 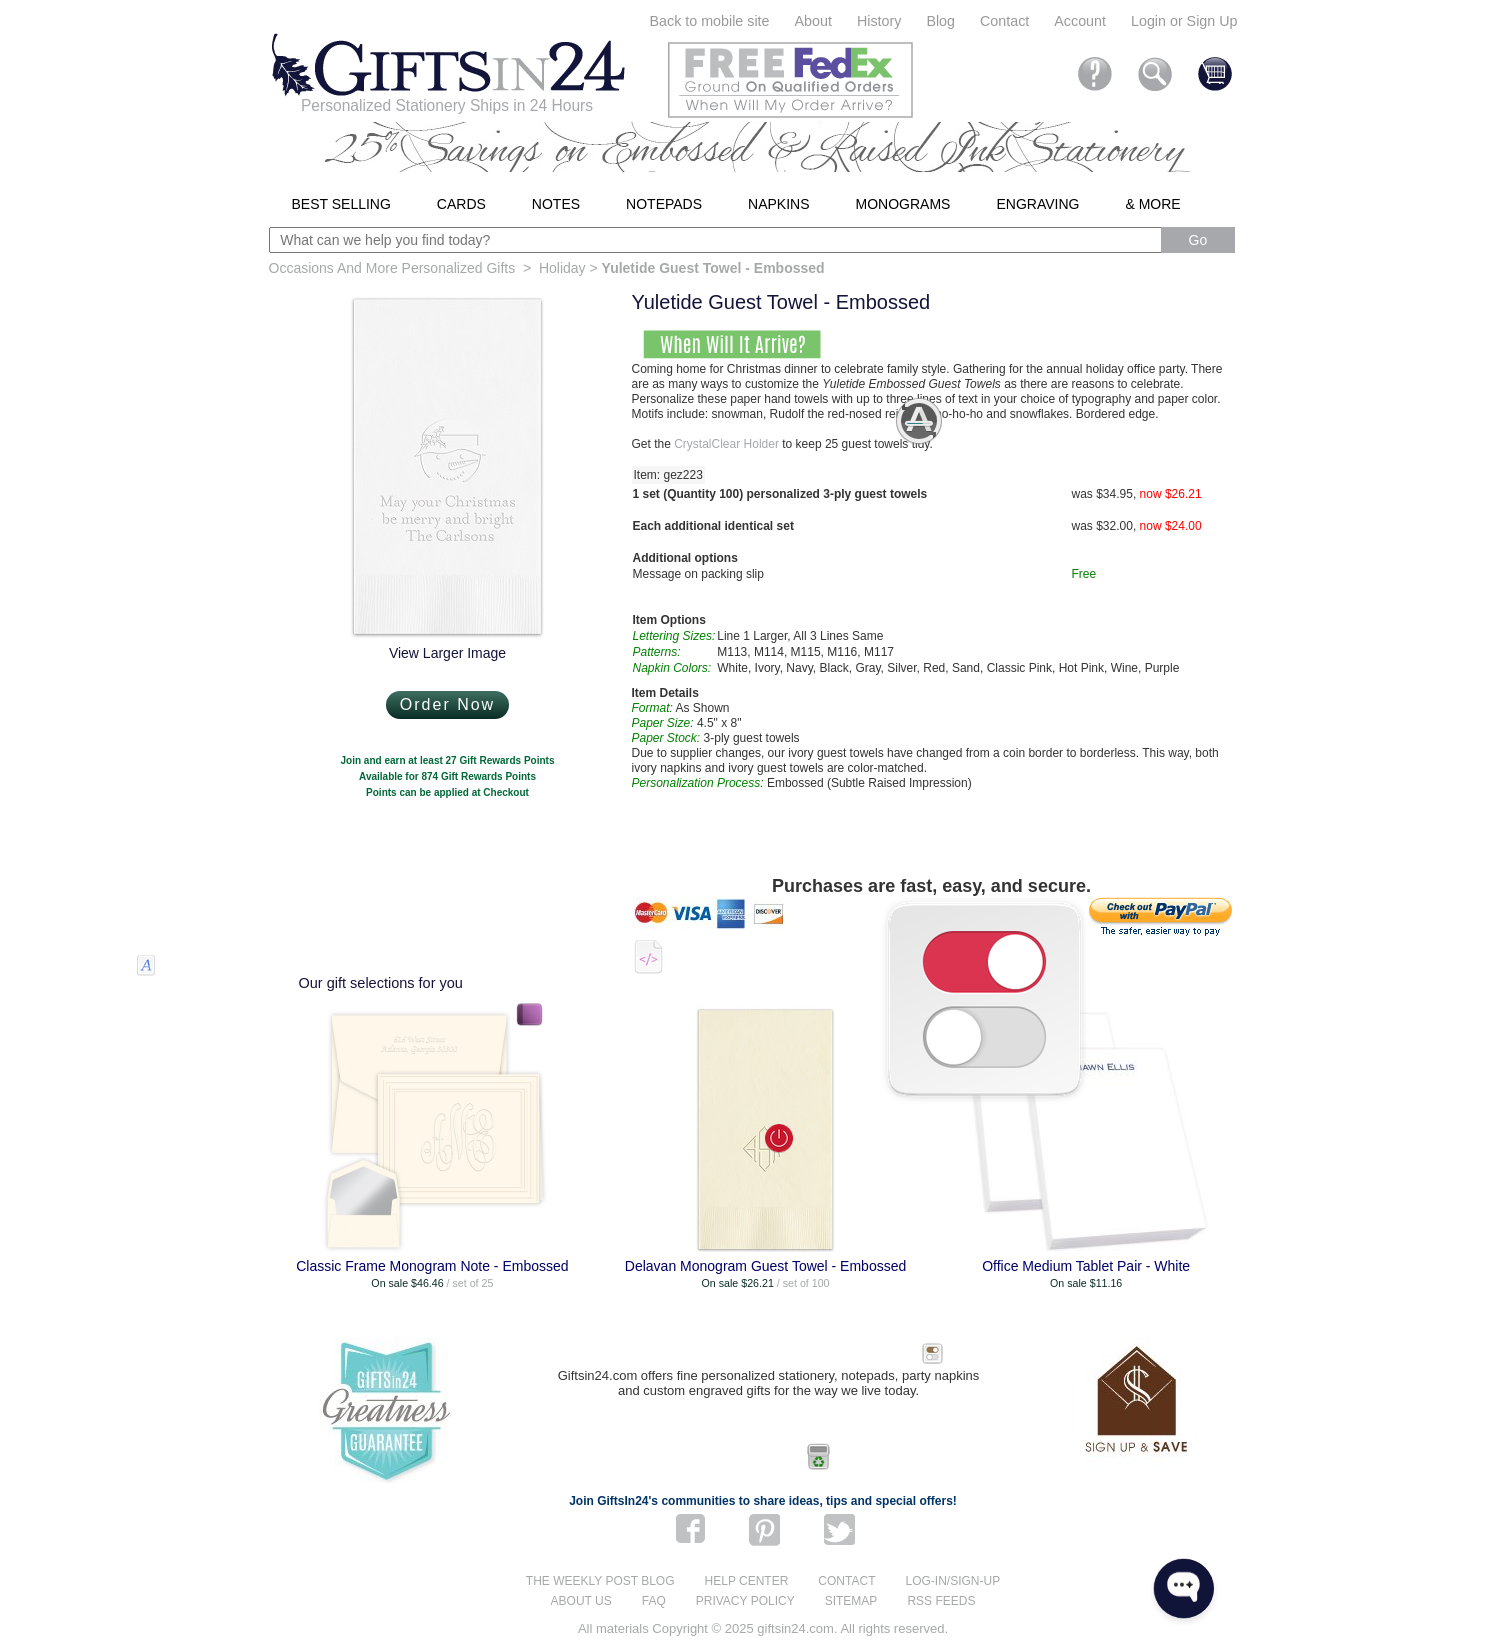 I want to click on shut down the system, so click(x=779, y=1138).